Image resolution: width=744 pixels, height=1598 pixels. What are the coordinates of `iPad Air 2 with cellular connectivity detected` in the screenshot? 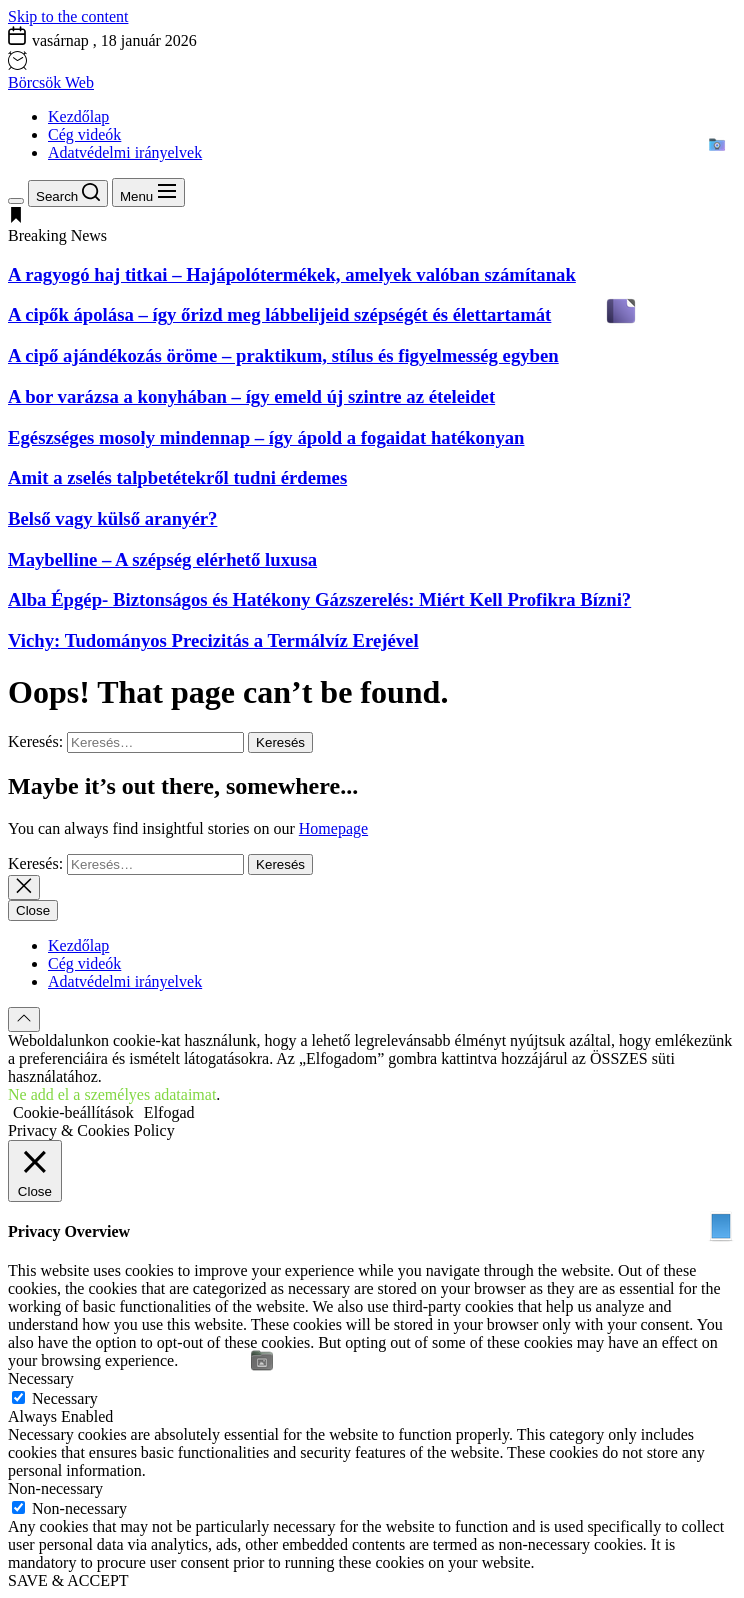 It's located at (721, 1226).